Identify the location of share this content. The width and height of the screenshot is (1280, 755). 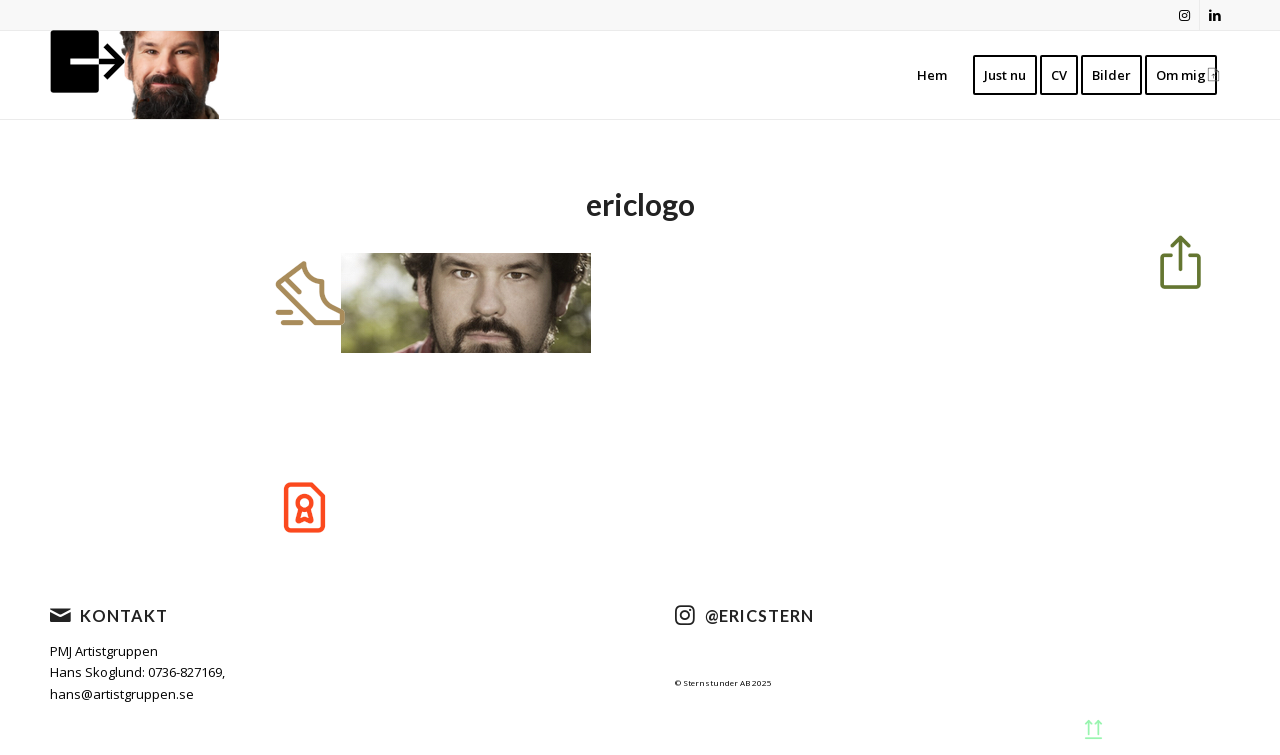
(1180, 263).